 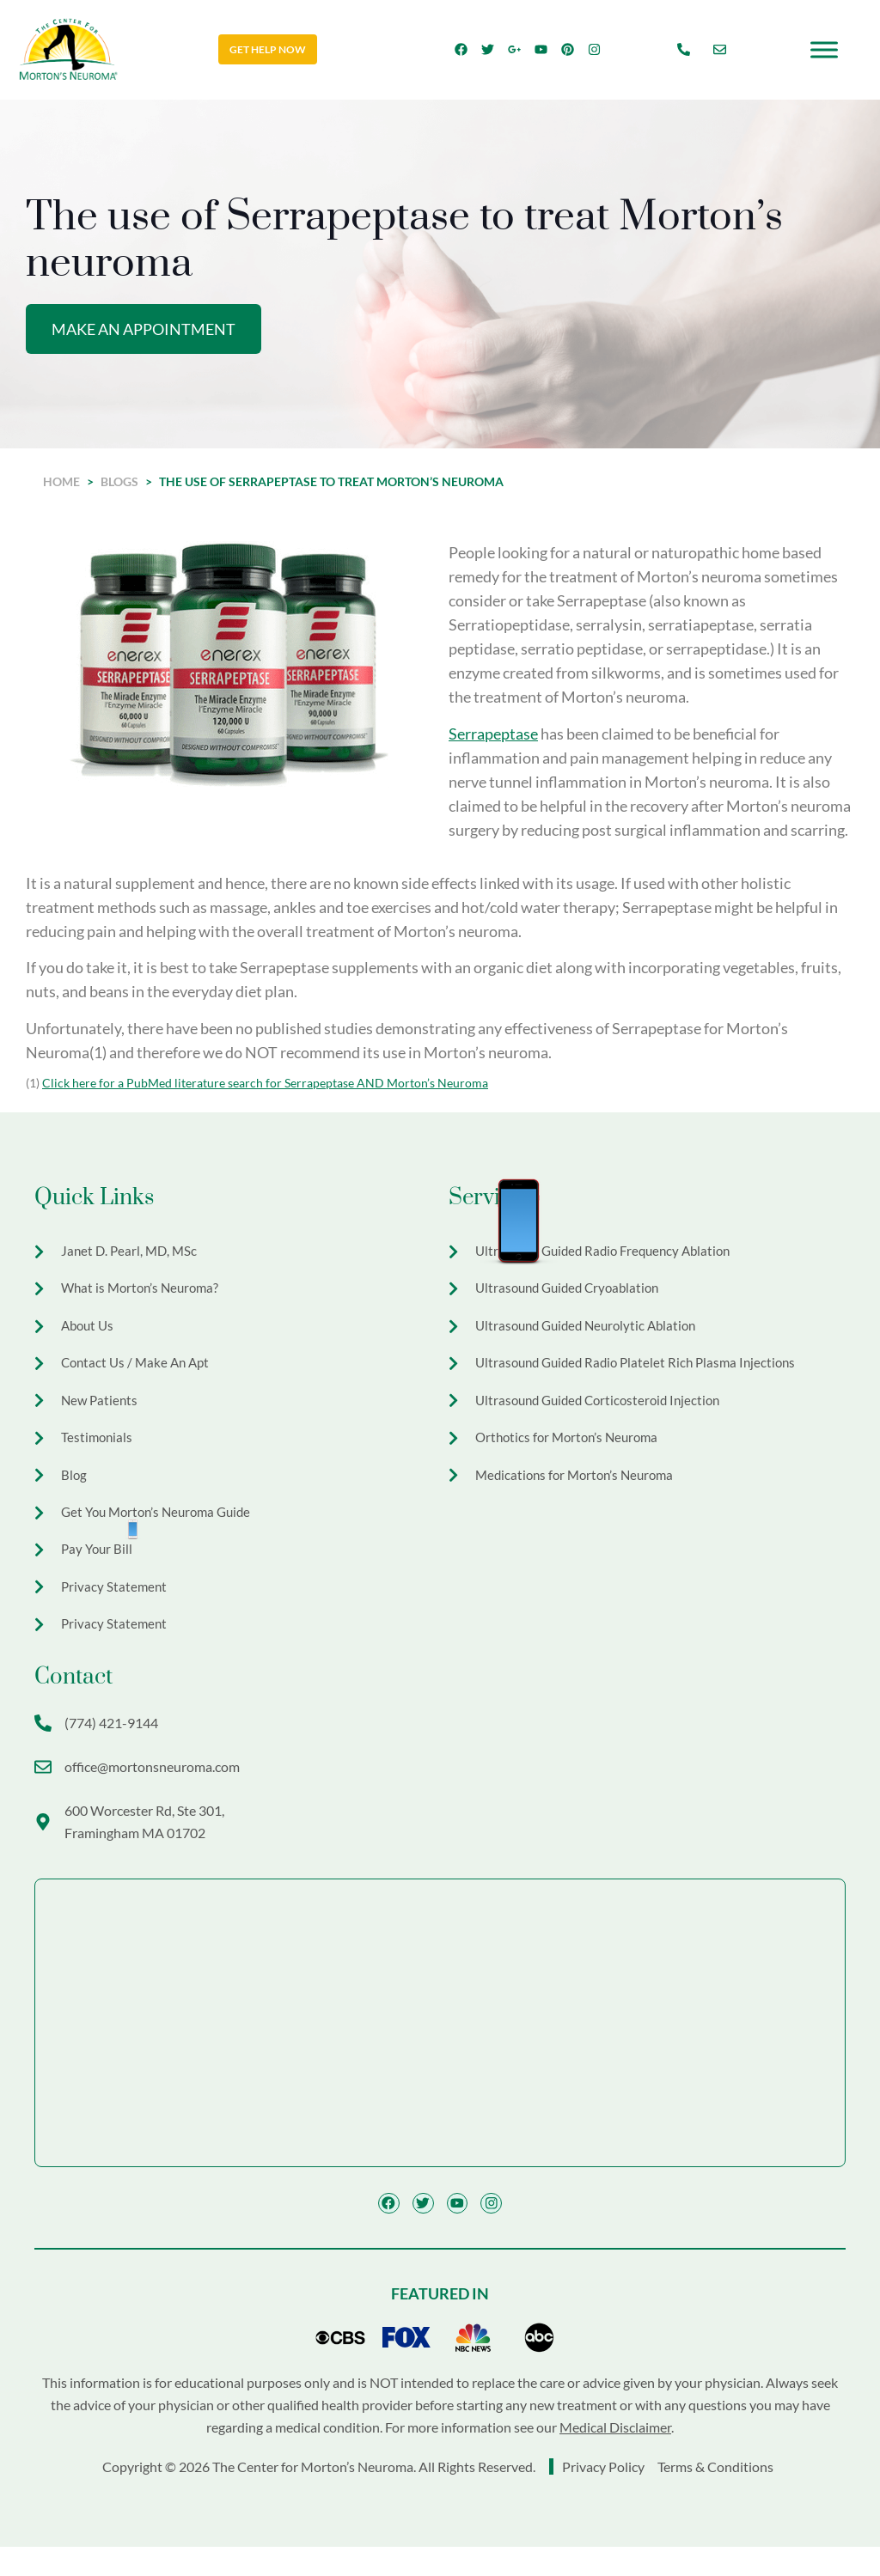 I want to click on iPod touch device connected to this computer, so click(x=132, y=1529).